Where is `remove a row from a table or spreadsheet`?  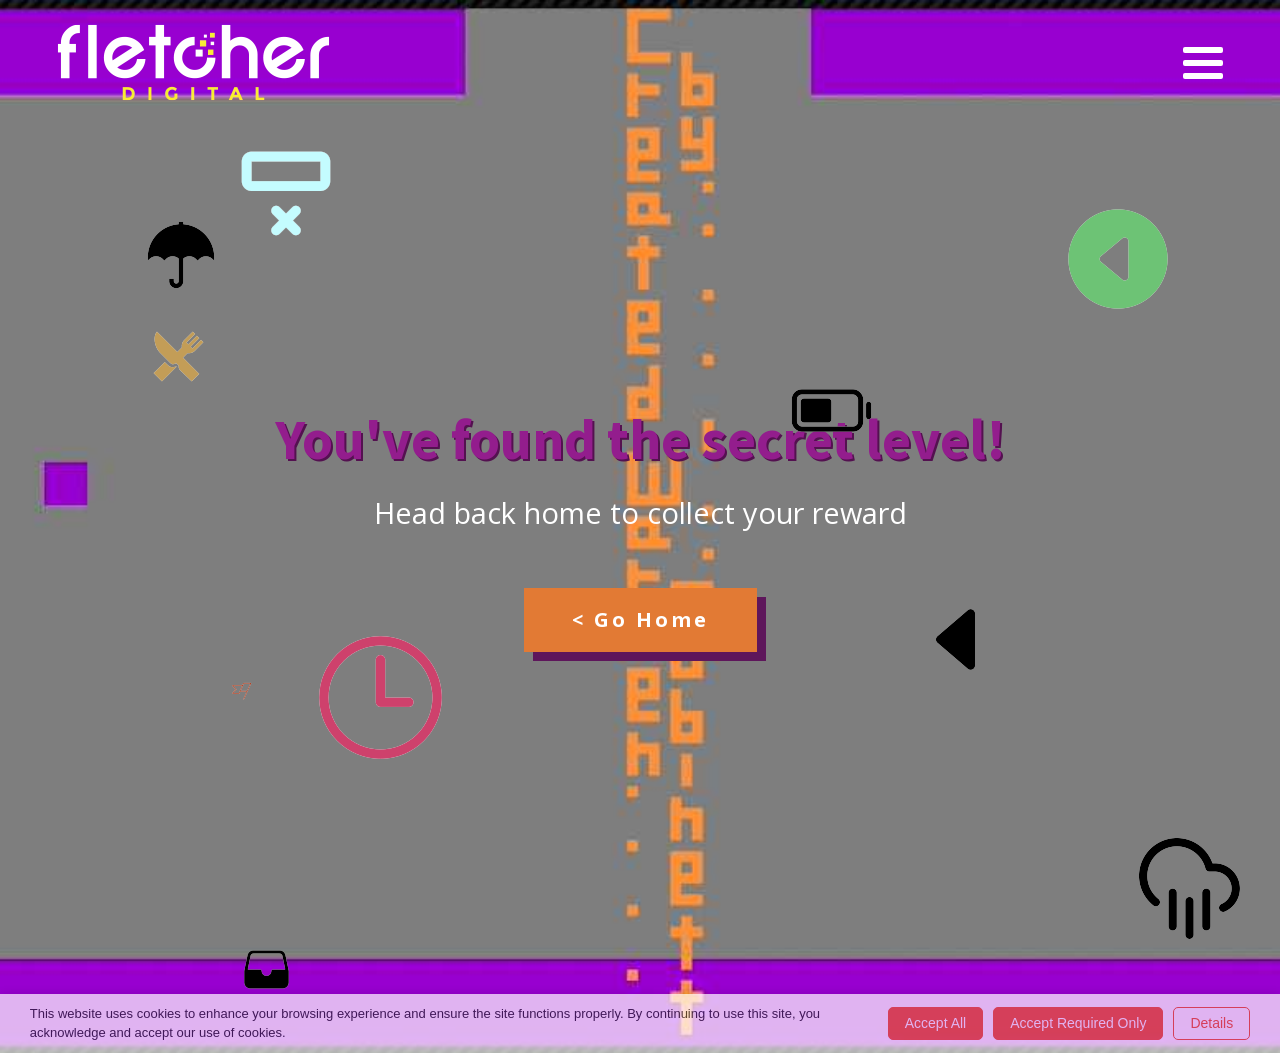
remove a row from a table or spreadsheet is located at coordinates (286, 191).